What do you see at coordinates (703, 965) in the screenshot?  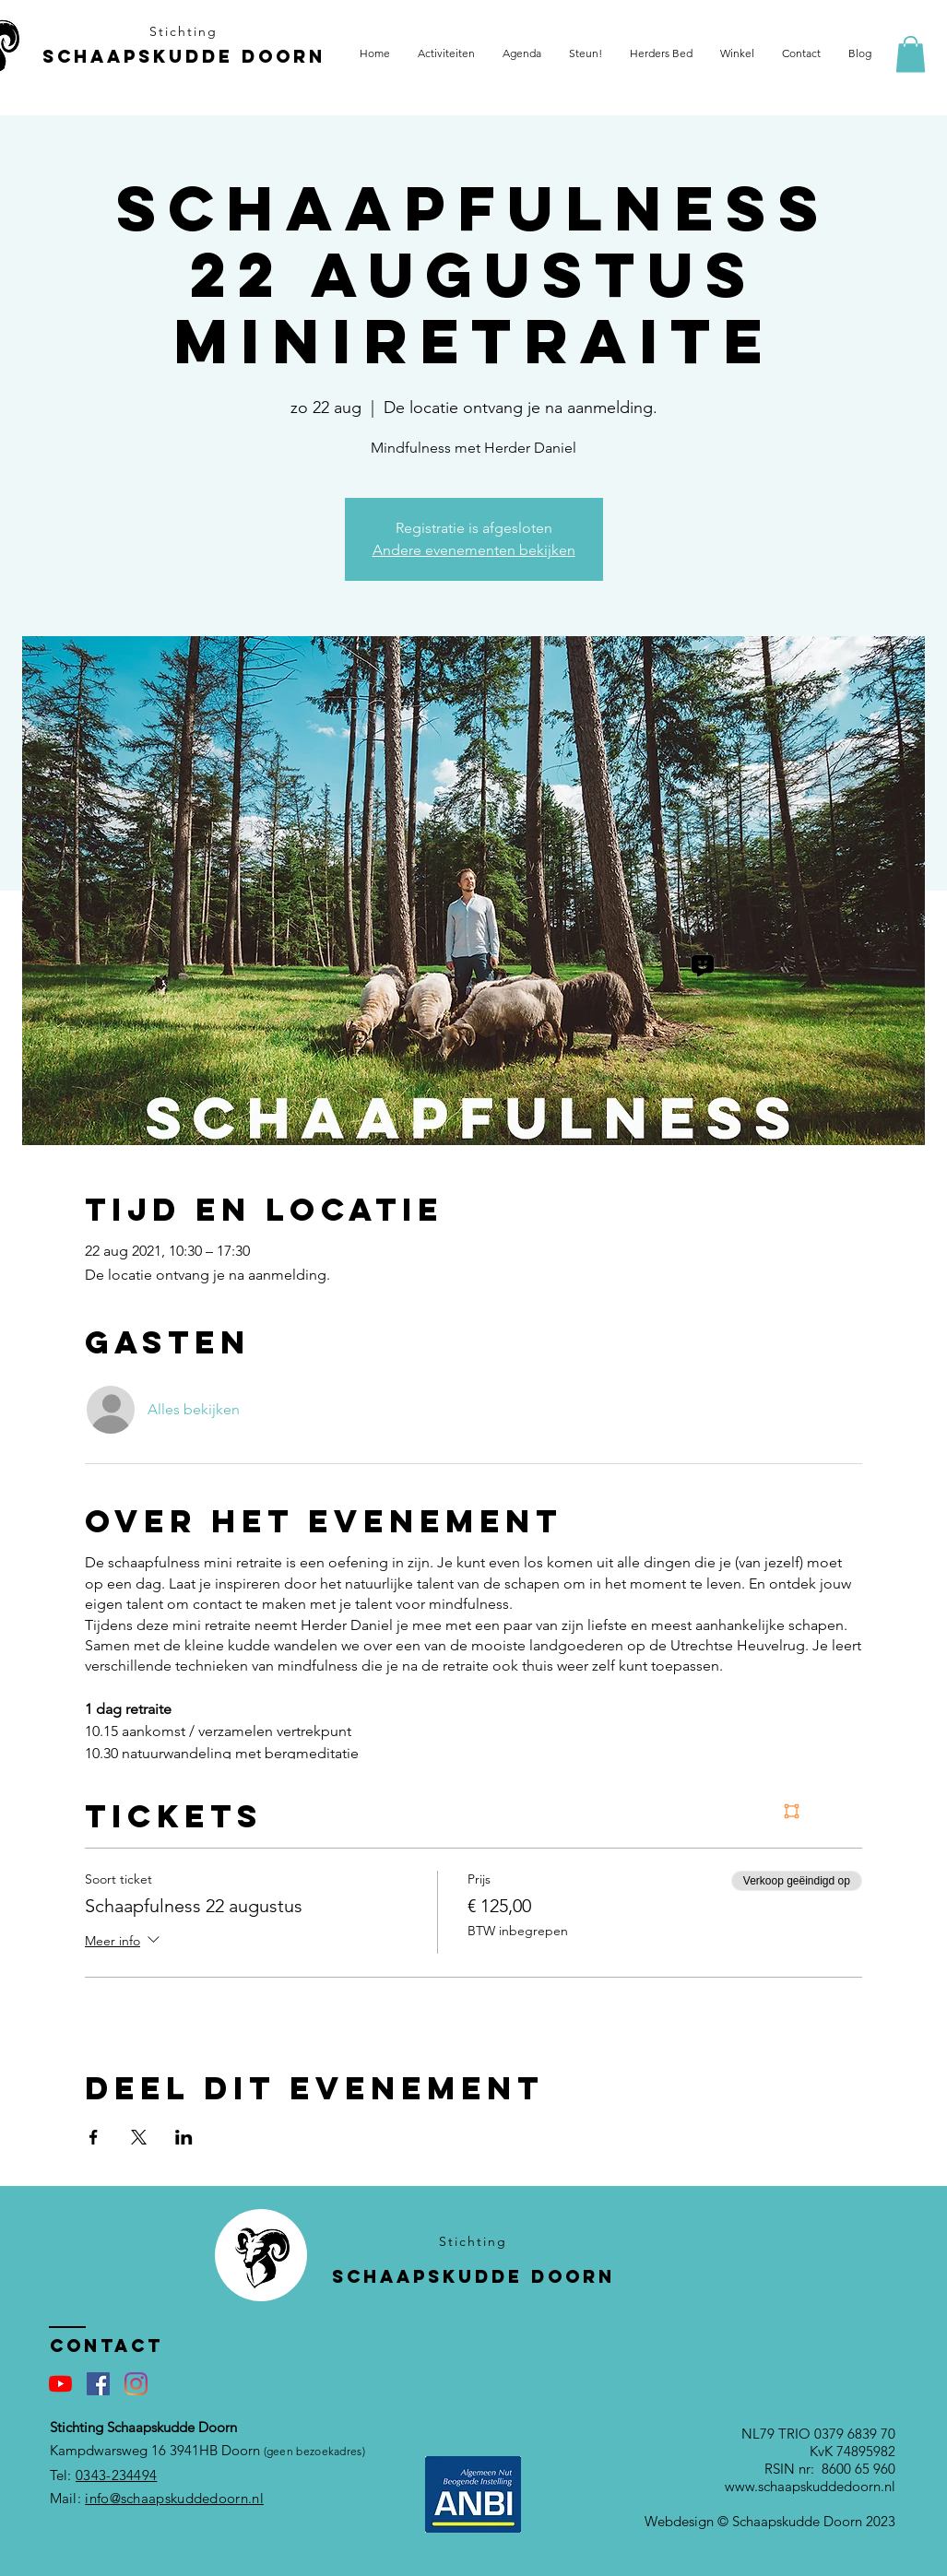 I see `open chatbot or AI assistant` at bounding box center [703, 965].